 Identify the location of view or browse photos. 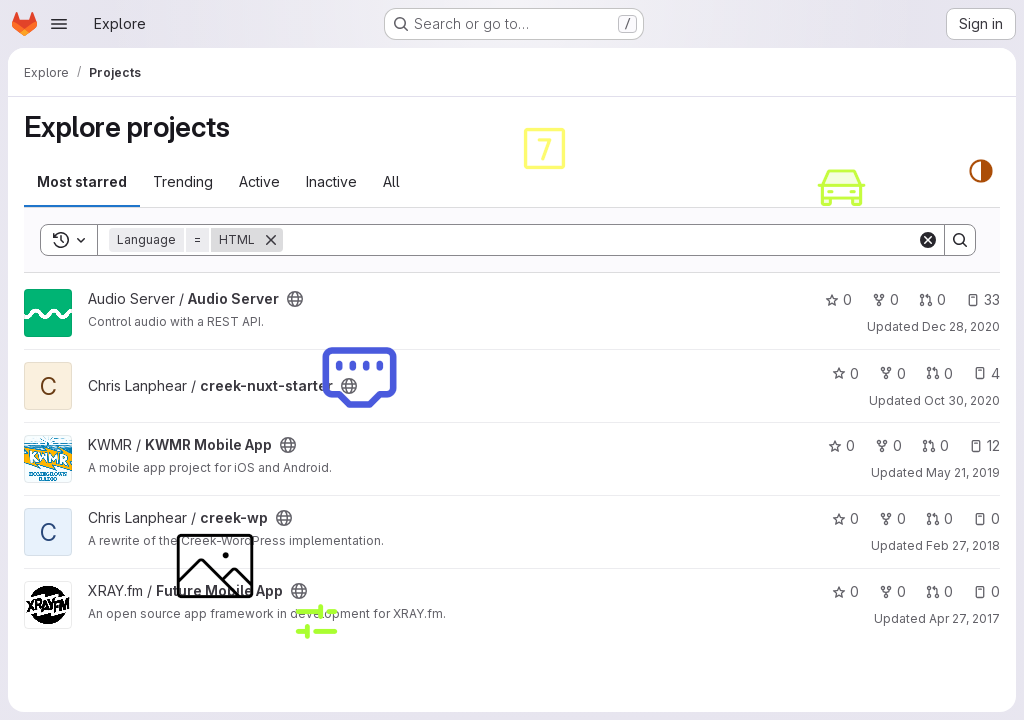
(215, 566).